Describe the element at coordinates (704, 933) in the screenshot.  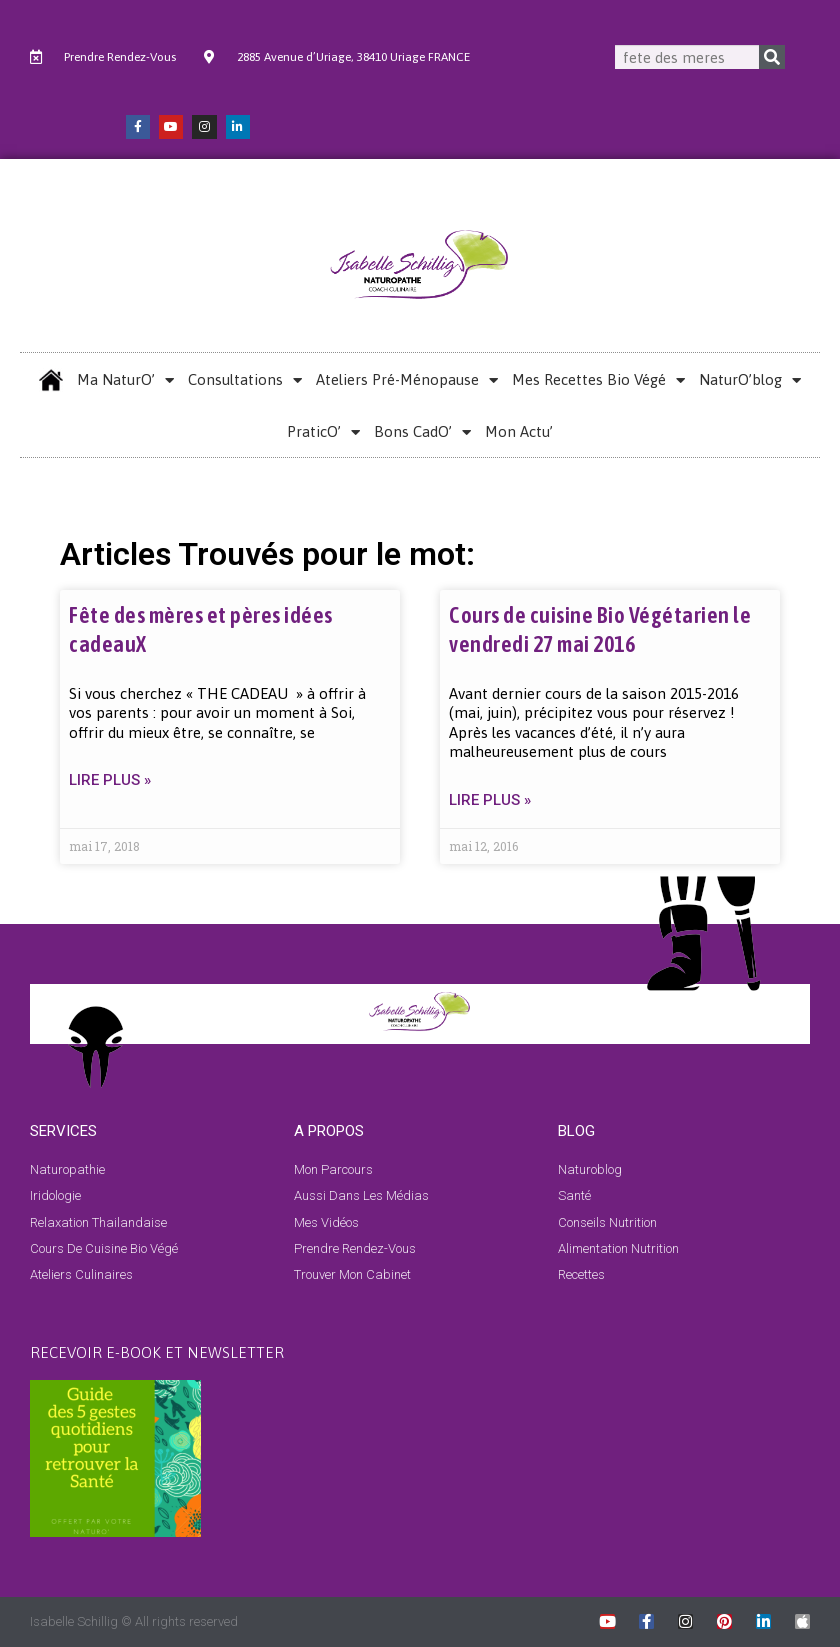
I see `equip a peg leg accessory for your character` at that location.